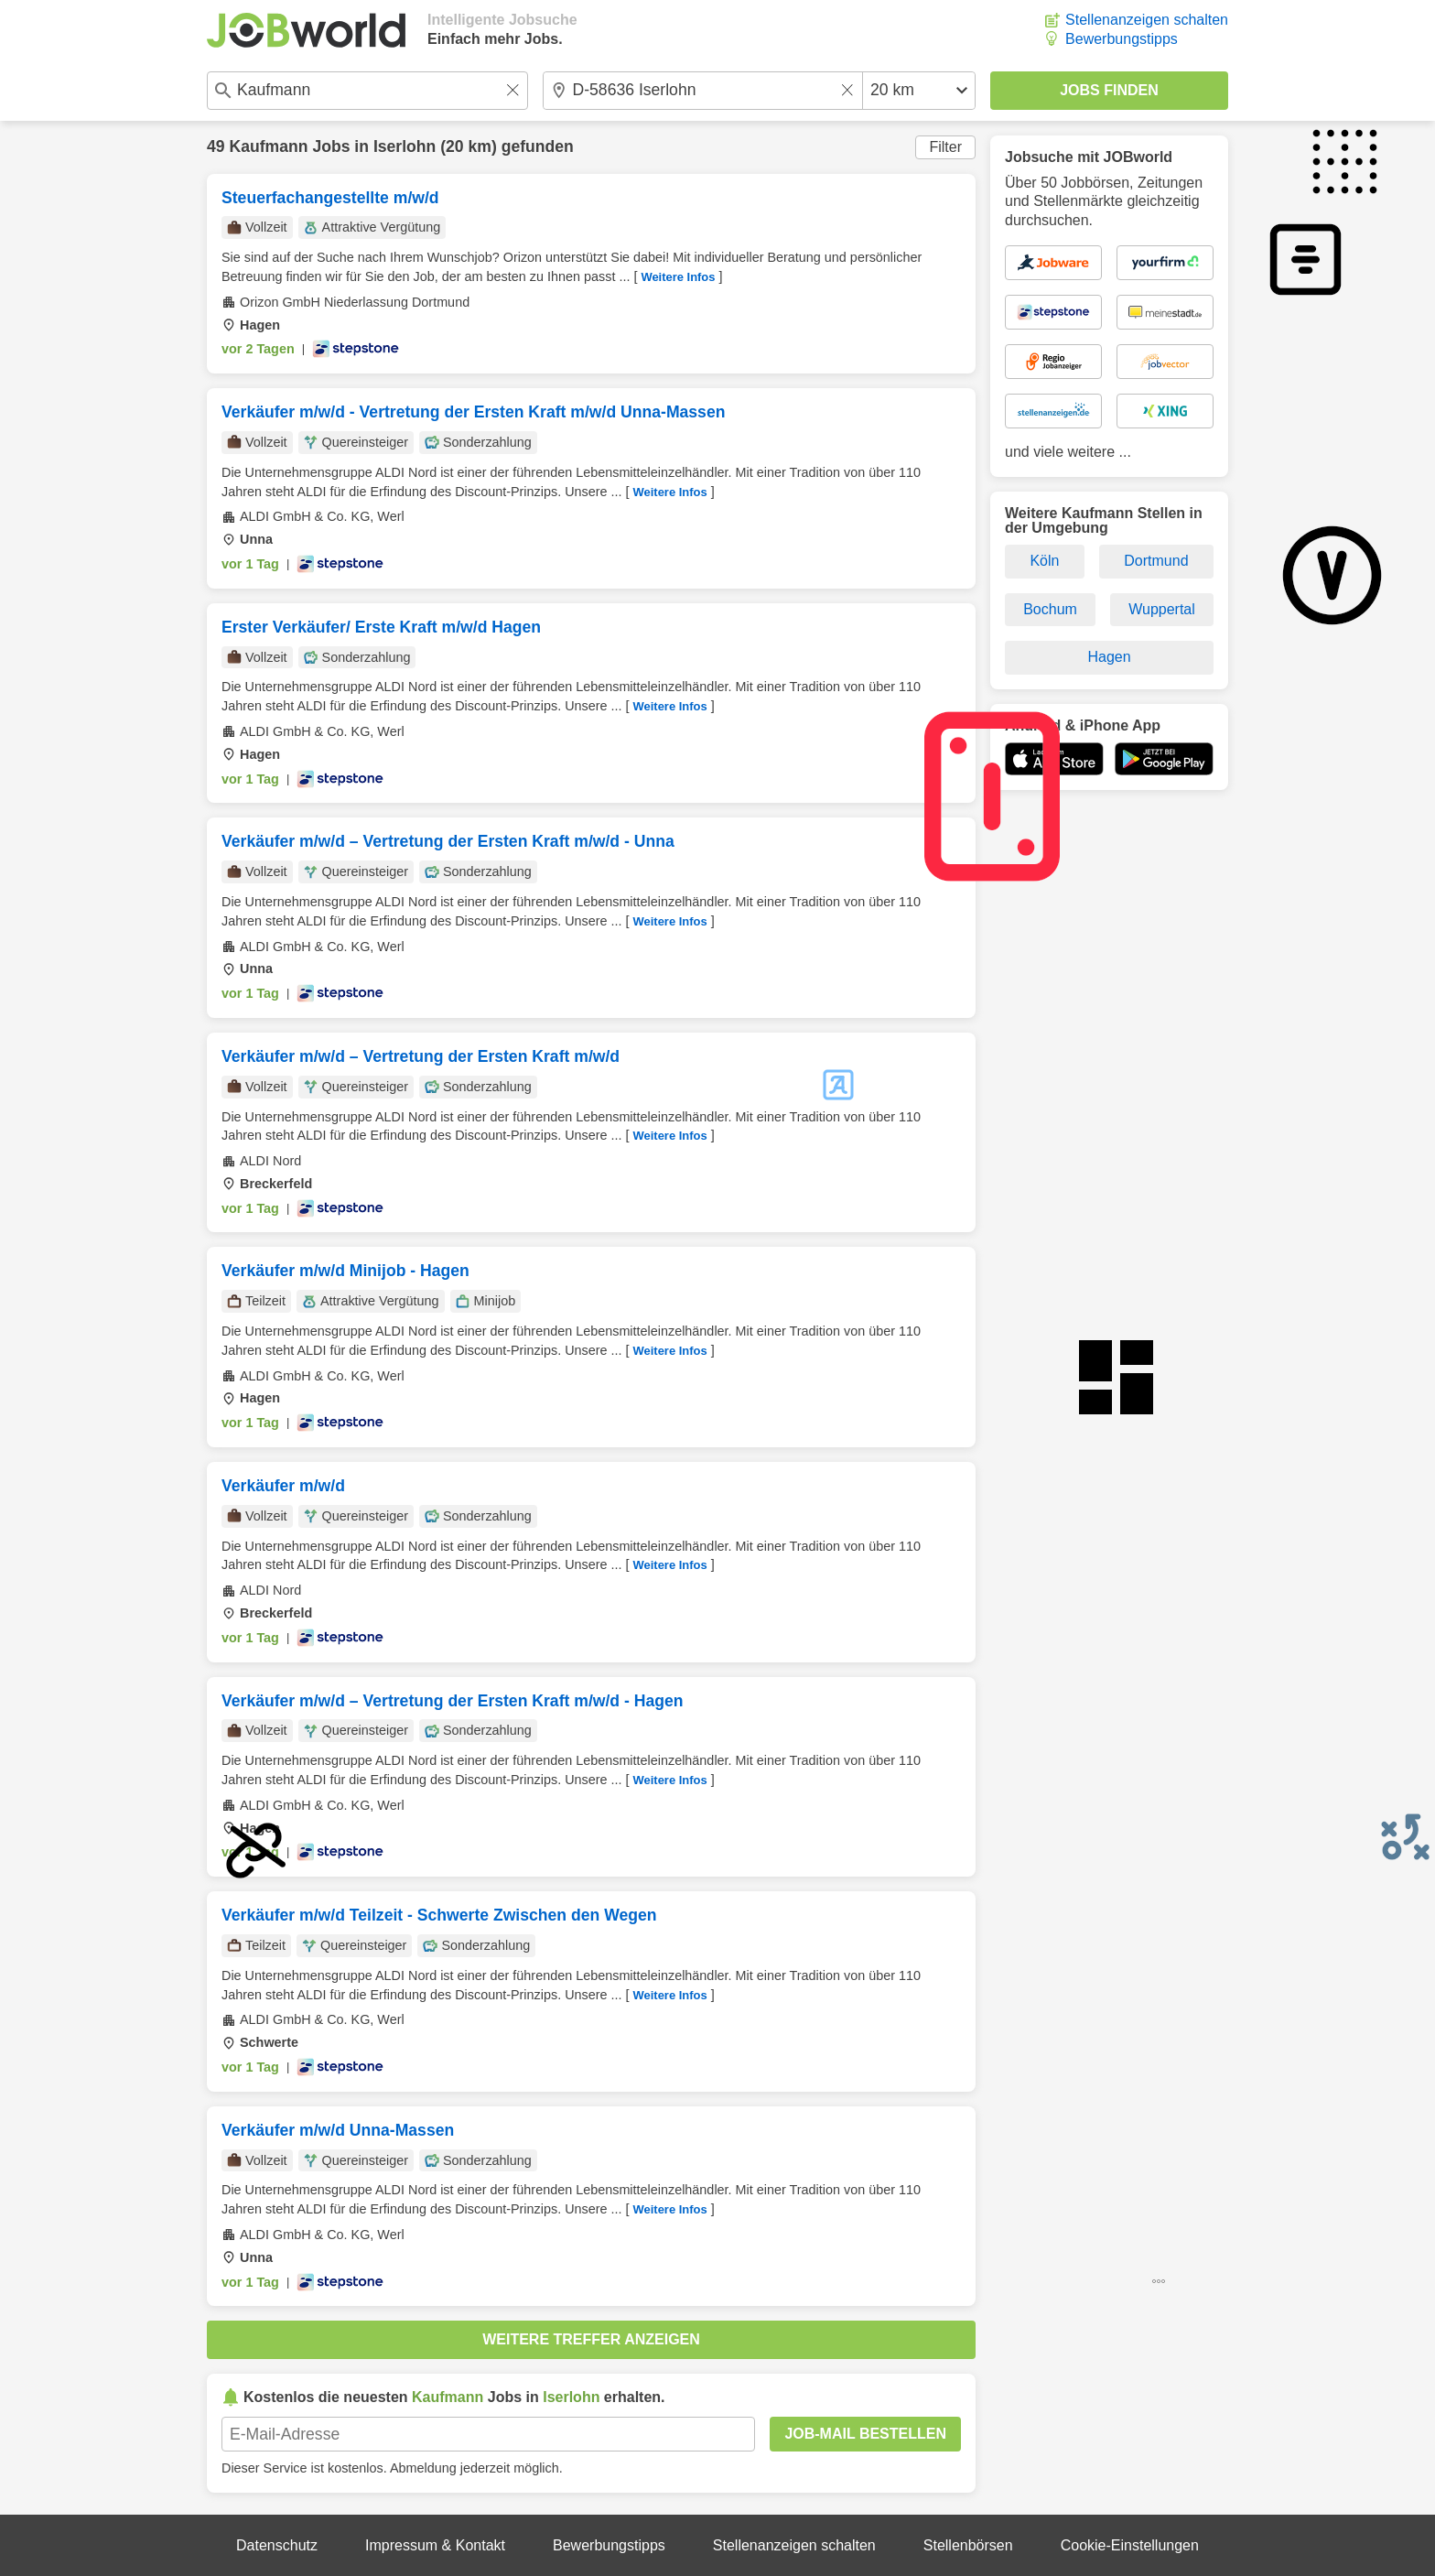 The height and width of the screenshot is (2576, 1435). I want to click on view strategy or game plan, so click(1403, 1836).